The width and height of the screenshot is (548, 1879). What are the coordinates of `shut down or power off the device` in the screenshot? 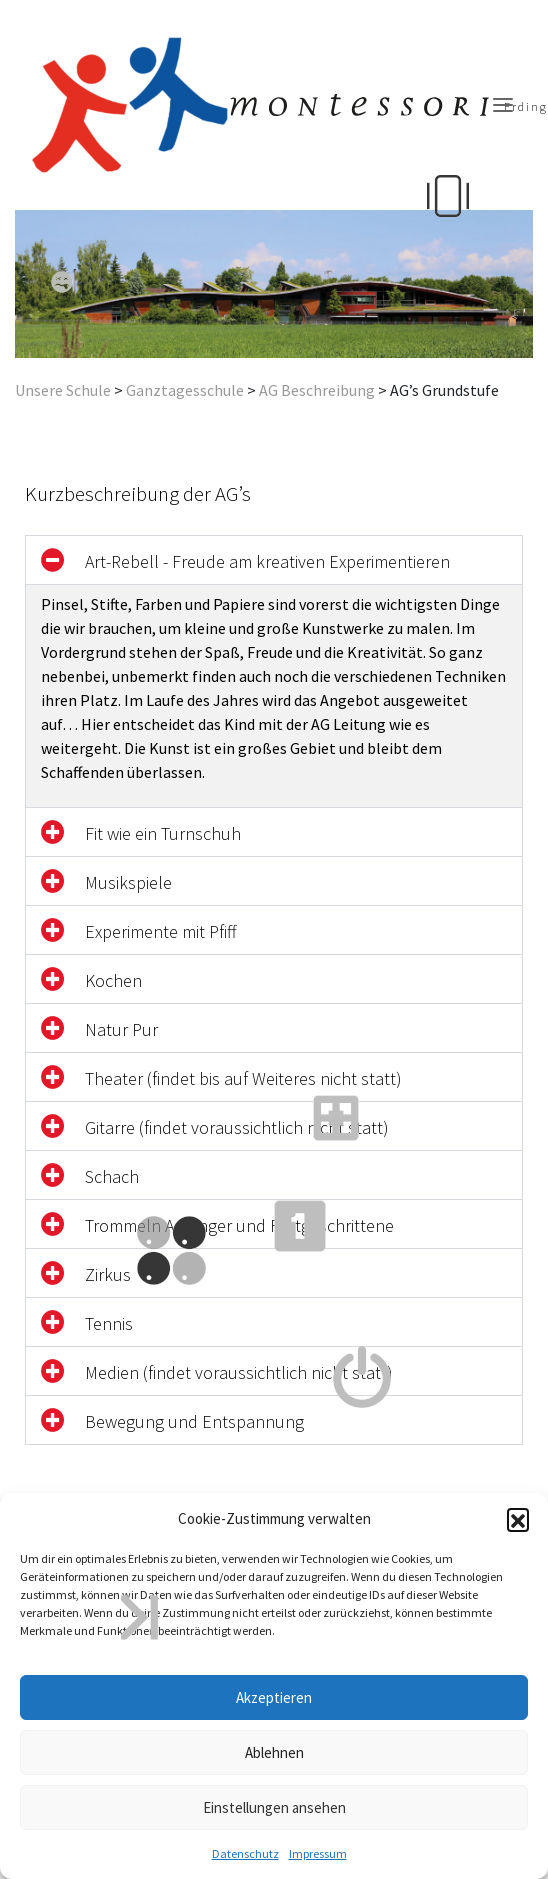 It's located at (362, 1379).